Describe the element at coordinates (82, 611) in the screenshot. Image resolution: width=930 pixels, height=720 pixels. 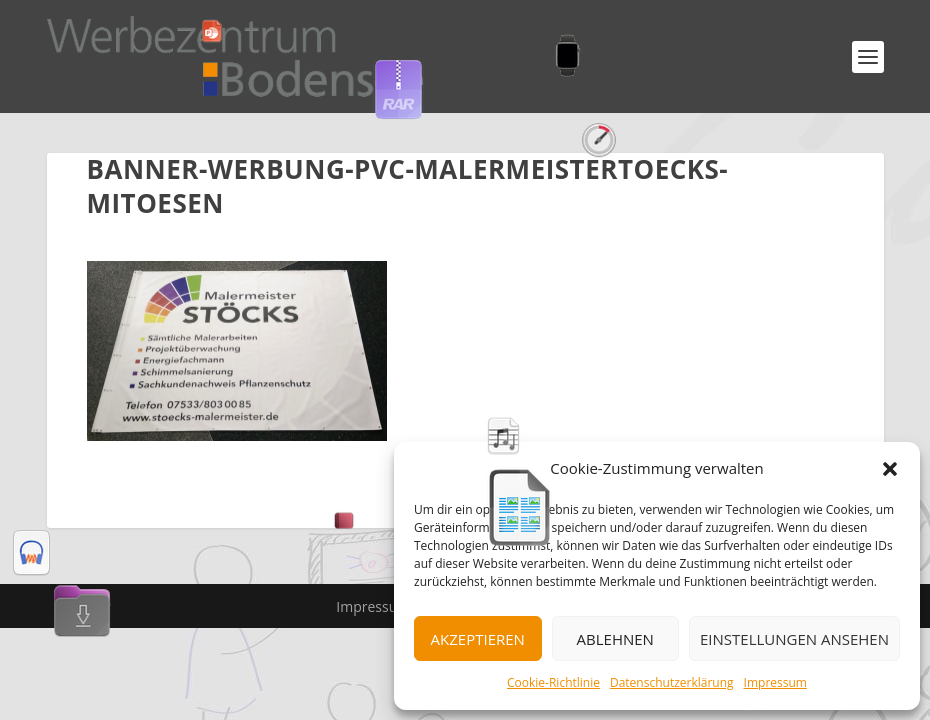
I see `access your downloads folder` at that location.